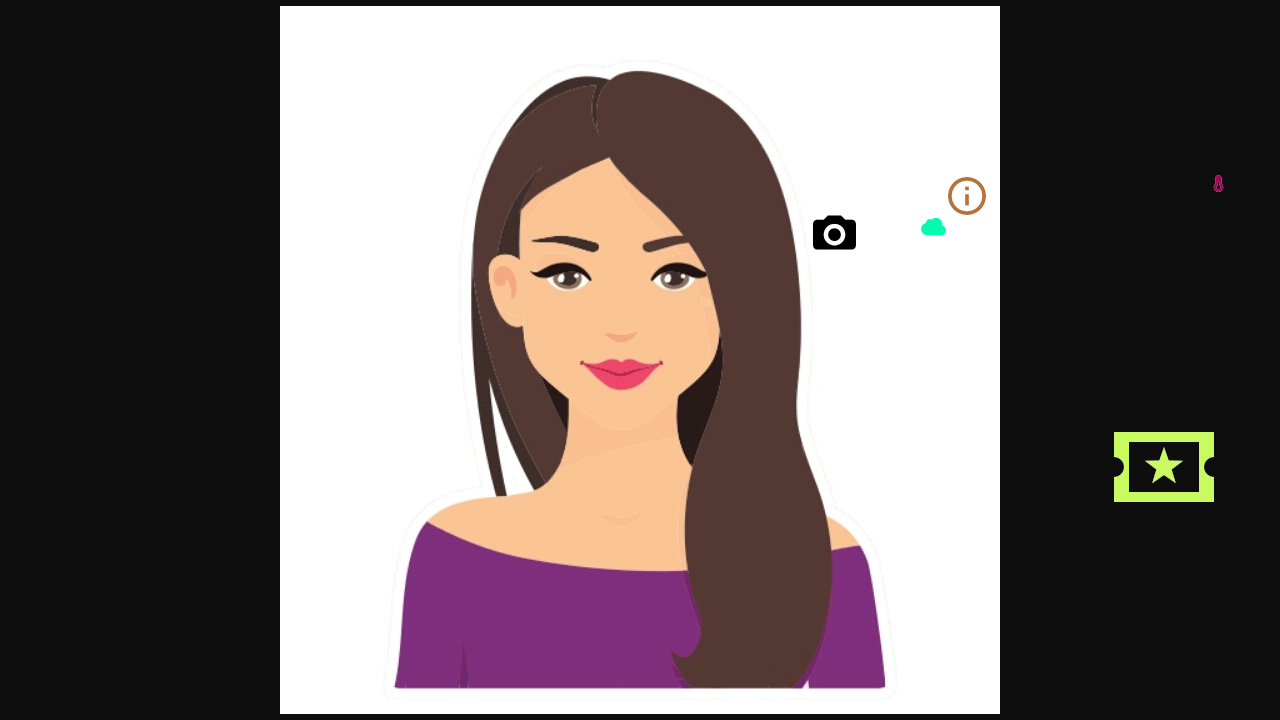 The height and width of the screenshot is (720, 1280). What do you see at coordinates (1164, 467) in the screenshot?
I see `view your tickets or passes` at bounding box center [1164, 467].